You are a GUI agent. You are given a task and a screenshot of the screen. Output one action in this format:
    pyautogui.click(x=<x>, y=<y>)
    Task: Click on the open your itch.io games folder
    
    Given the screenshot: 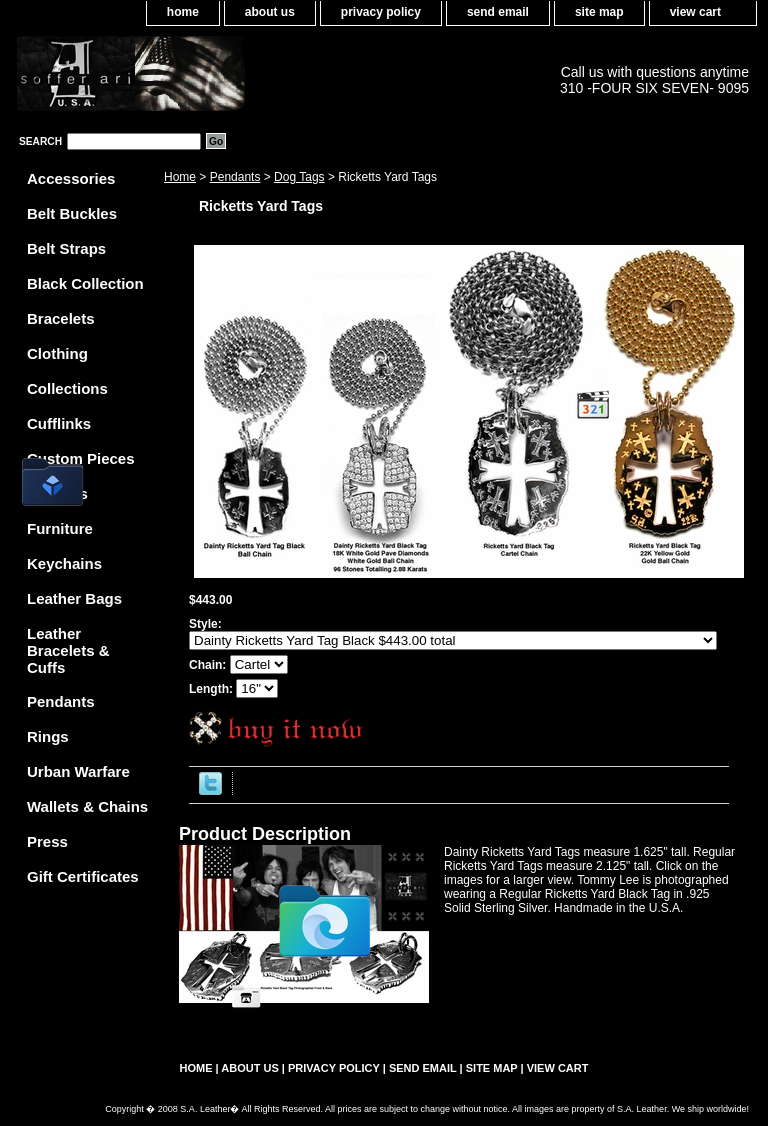 What is the action you would take?
    pyautogui.click(x=246, y=997)
    